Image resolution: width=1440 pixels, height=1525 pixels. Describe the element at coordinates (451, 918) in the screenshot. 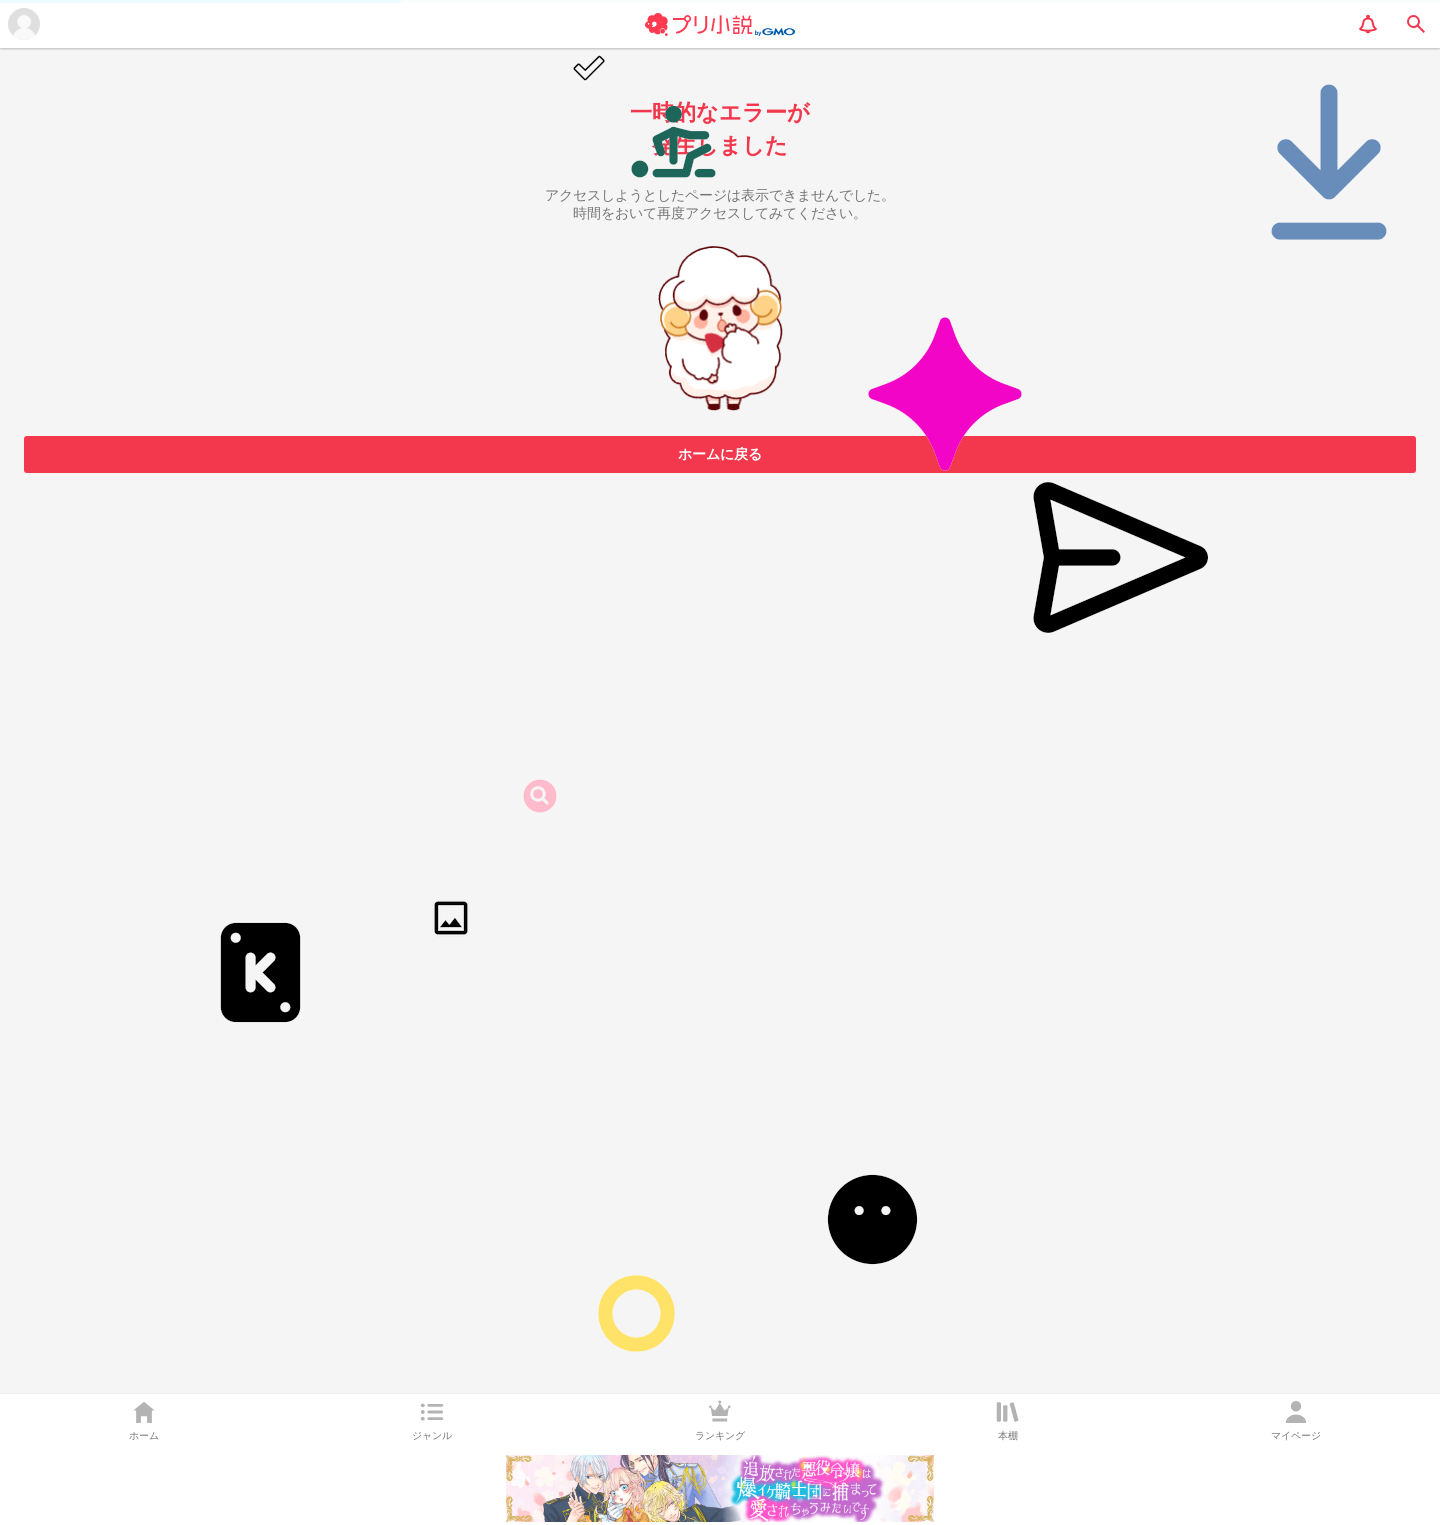

I see `insert an image into your document` at that location.